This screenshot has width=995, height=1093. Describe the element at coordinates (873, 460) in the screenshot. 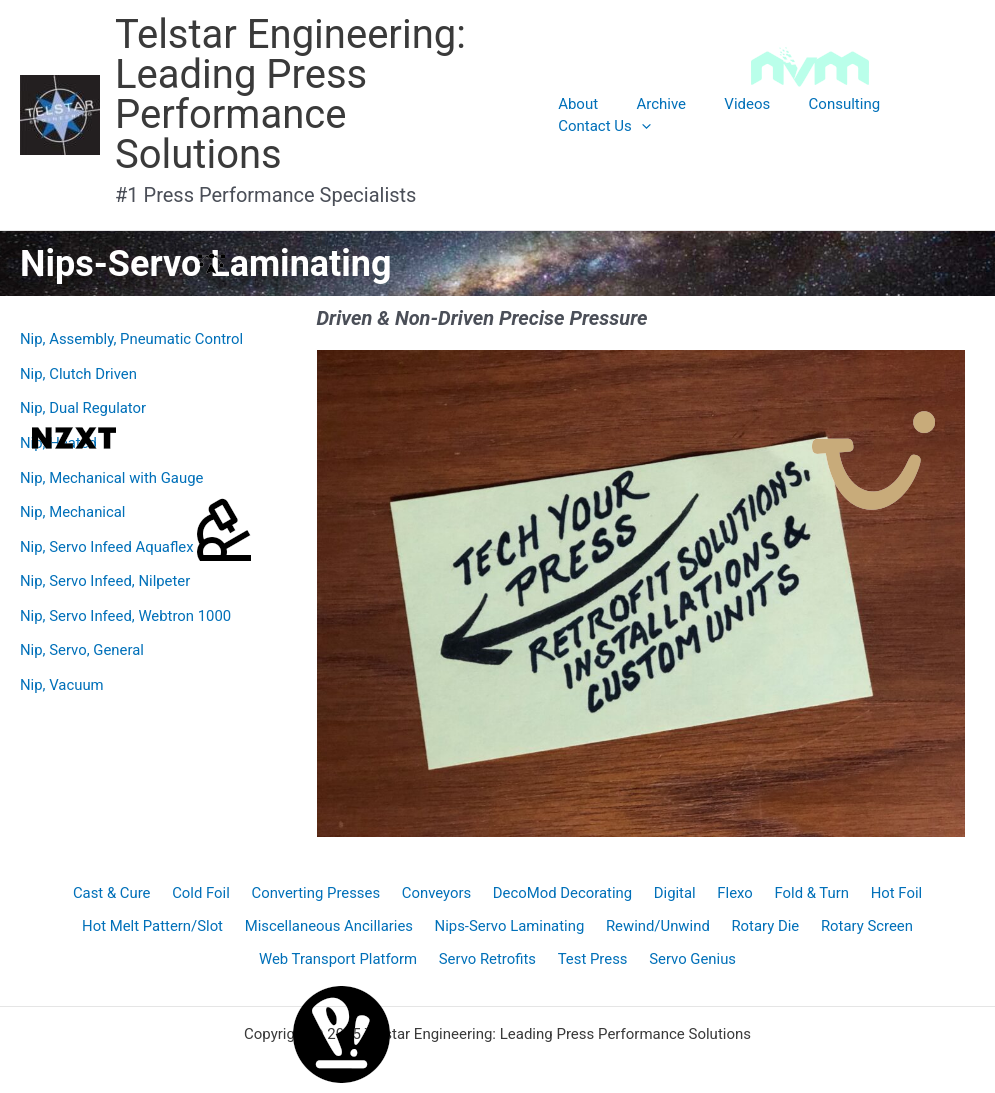

I see `TUI travel company logo` at that location.